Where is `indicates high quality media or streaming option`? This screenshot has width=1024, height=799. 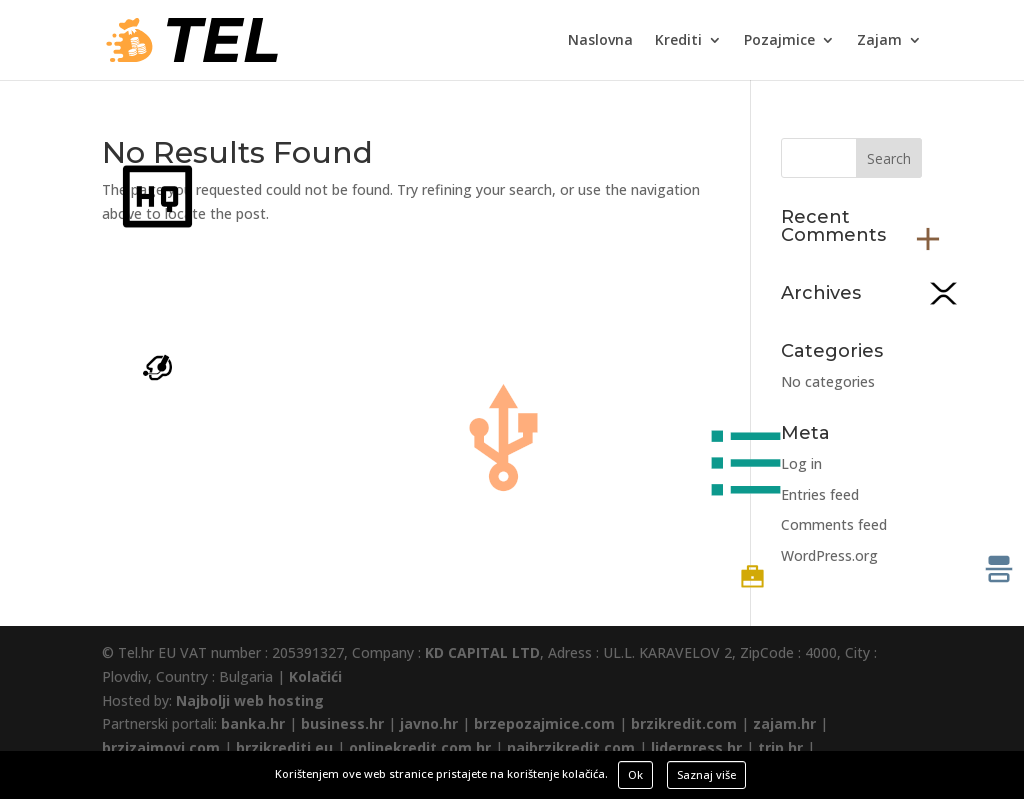 indicates high quality media or streaming option is located at coordinates (157, 196).